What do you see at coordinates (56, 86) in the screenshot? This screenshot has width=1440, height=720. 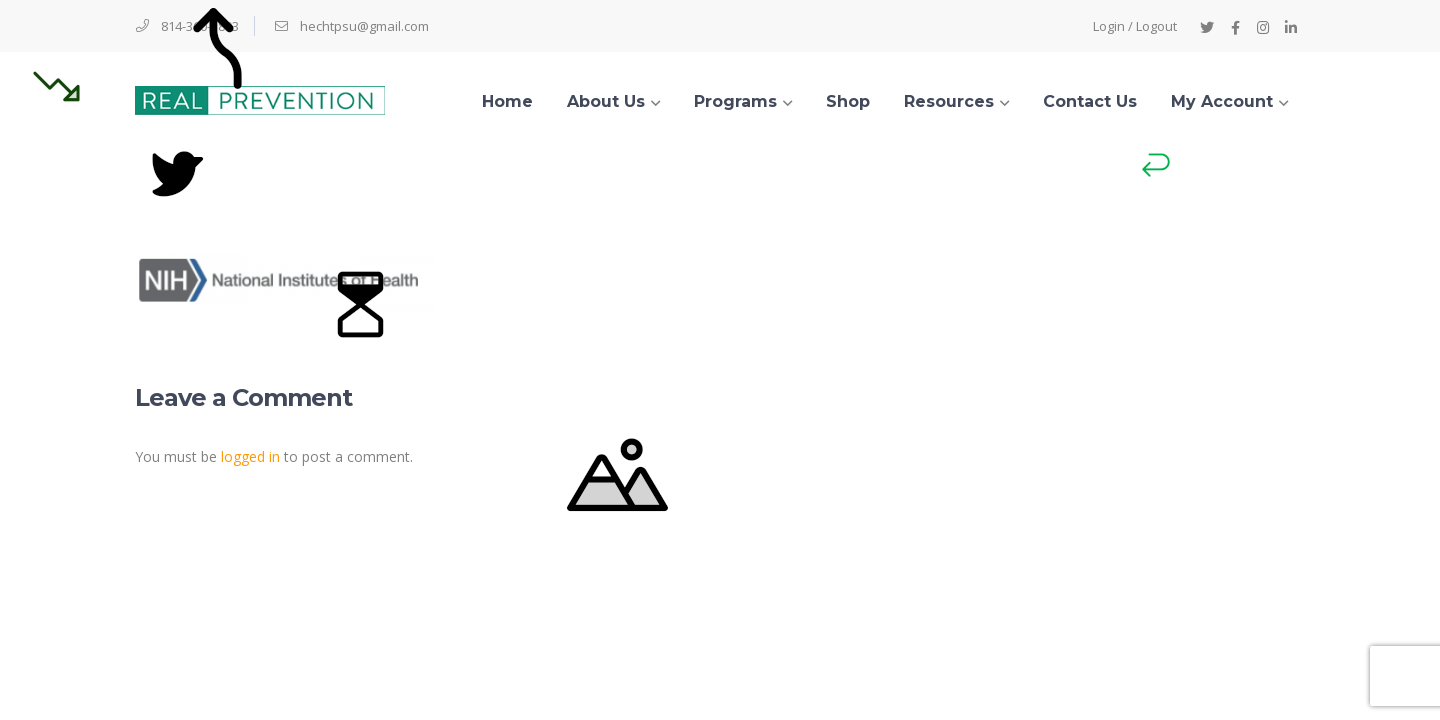 I see `indicates a downward trend or decline in data` at bounding box center [56, 86].